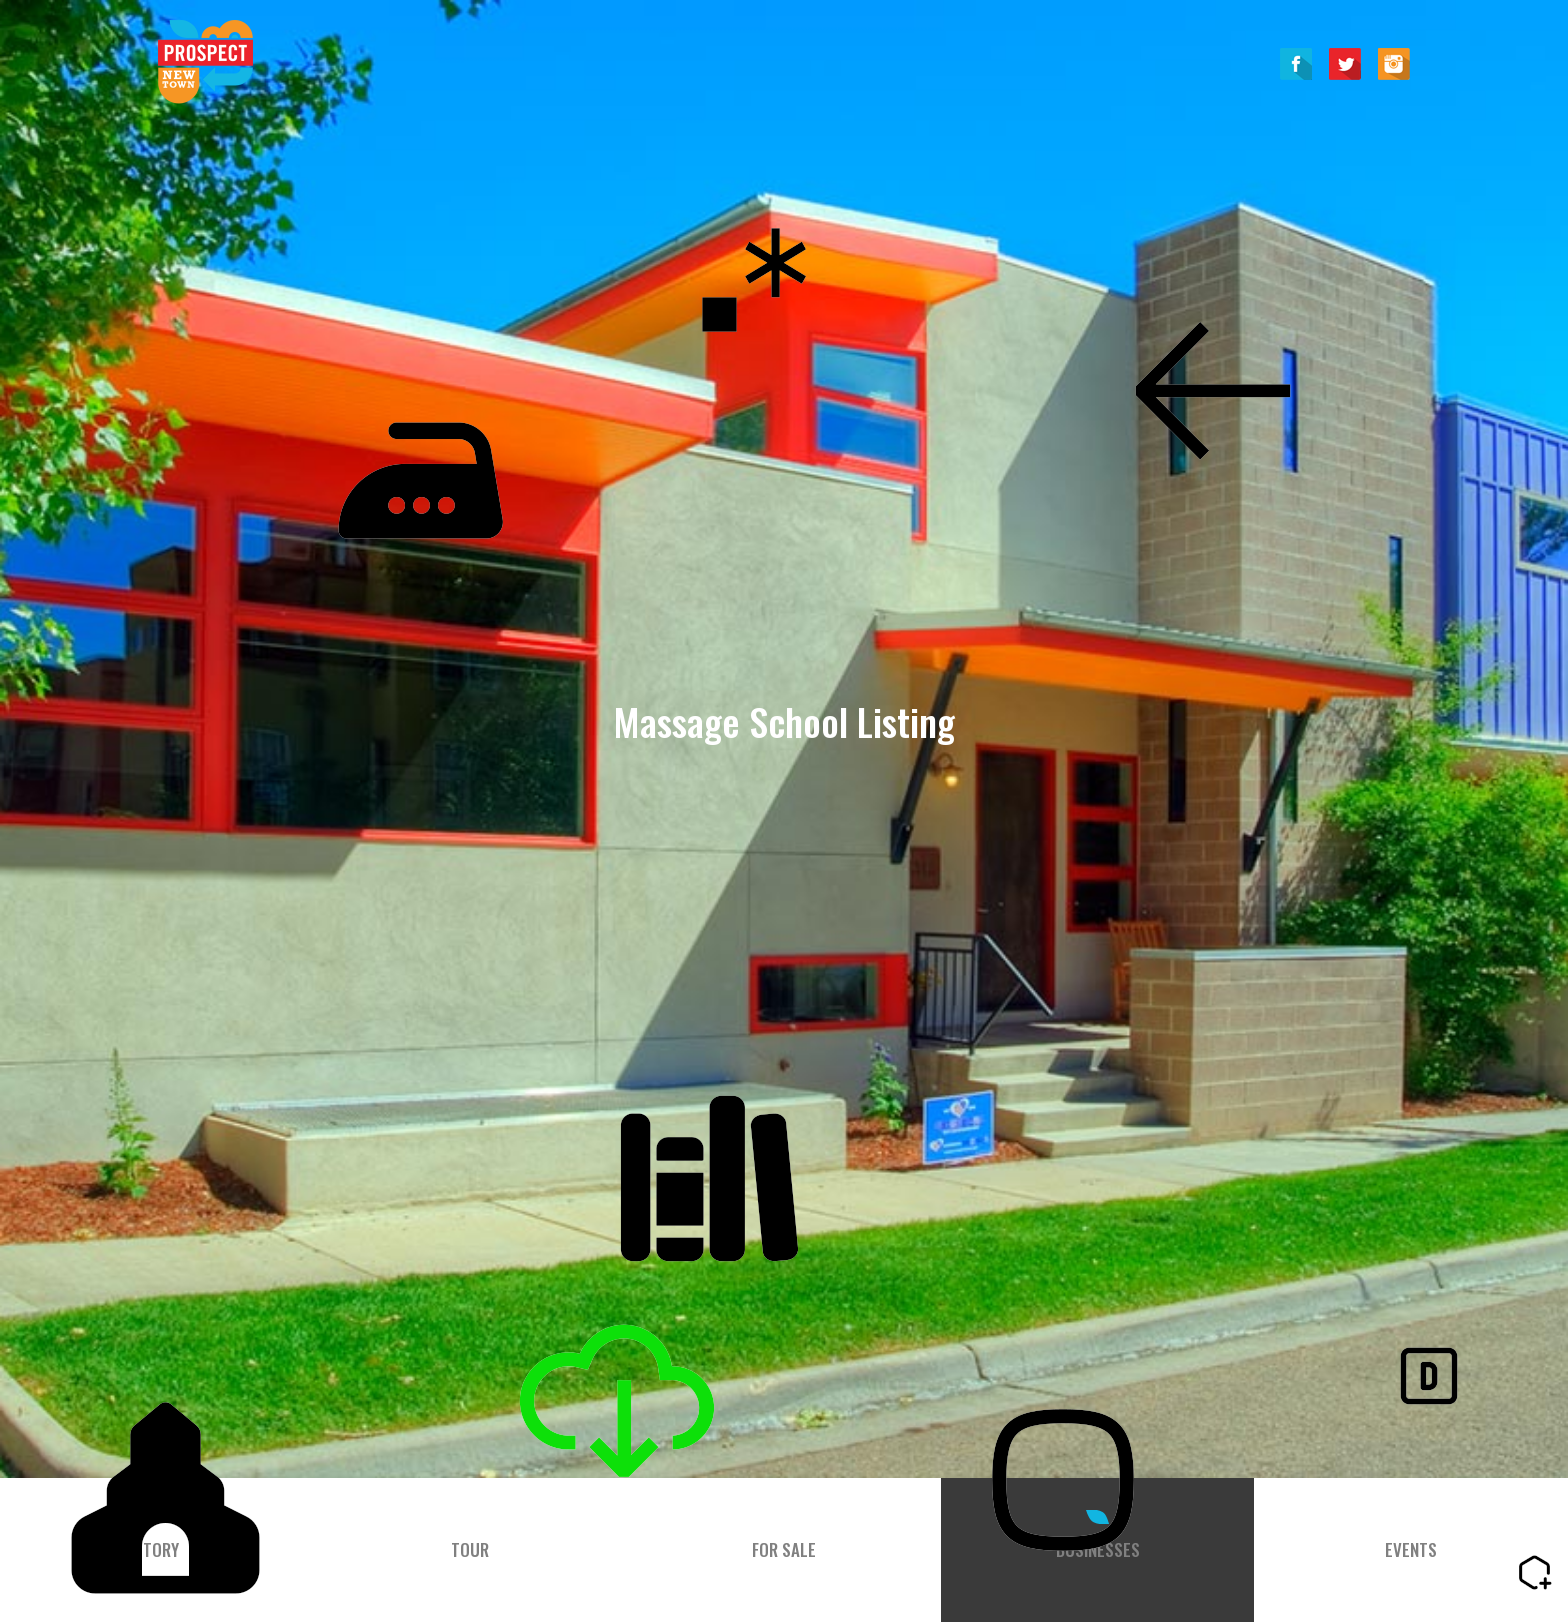 The height and width of the screenshot is (1622, 1568). Describe the element at coordinates (1534, 1572) in the screenshot. I see `add a new module or component` at that location.